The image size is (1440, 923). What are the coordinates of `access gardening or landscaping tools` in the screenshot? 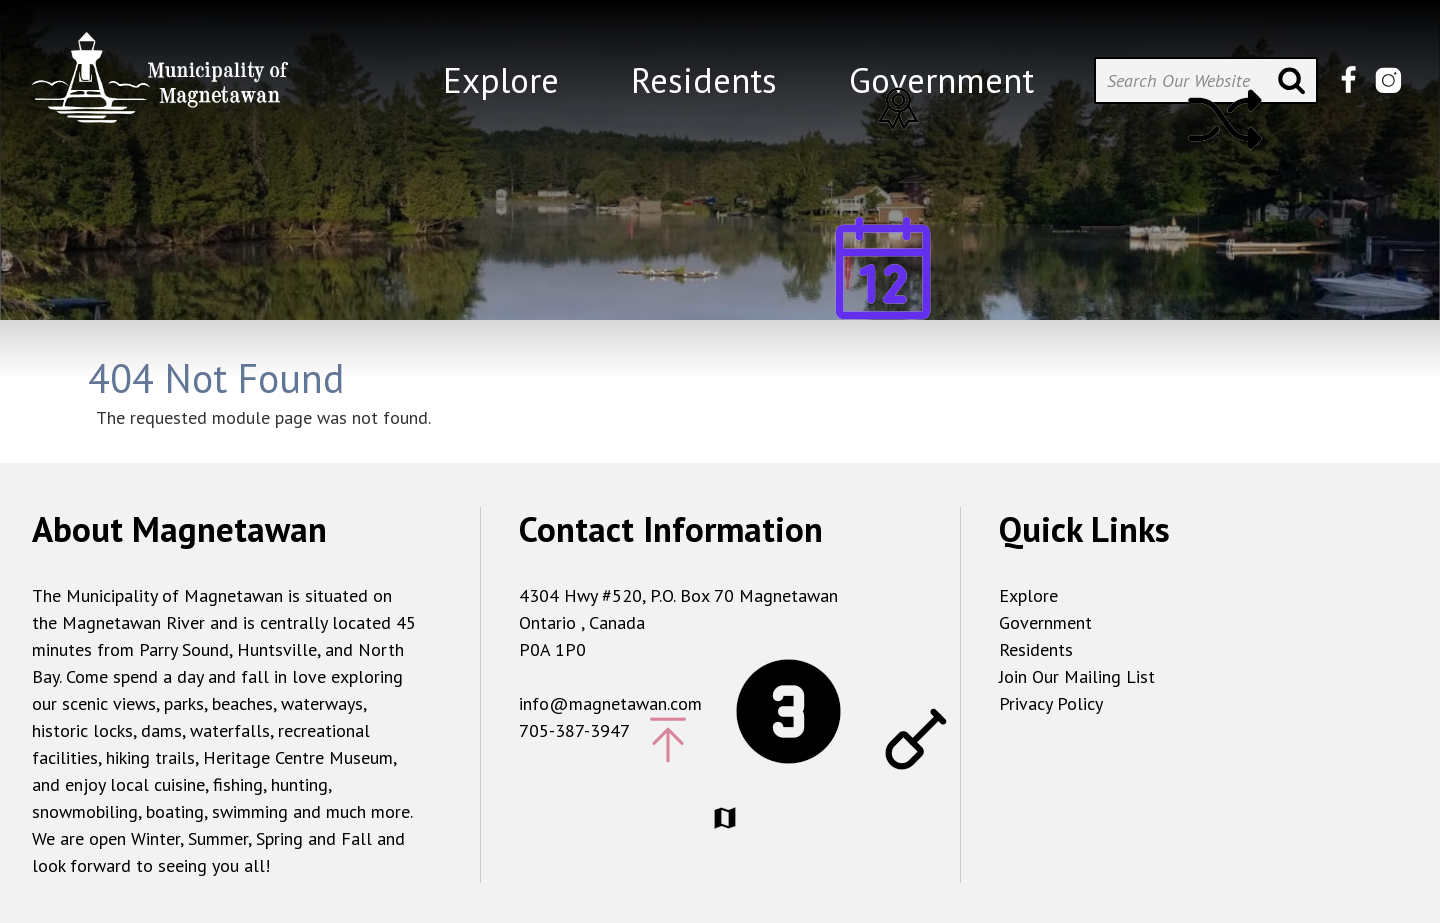 It's located at (917, 737).